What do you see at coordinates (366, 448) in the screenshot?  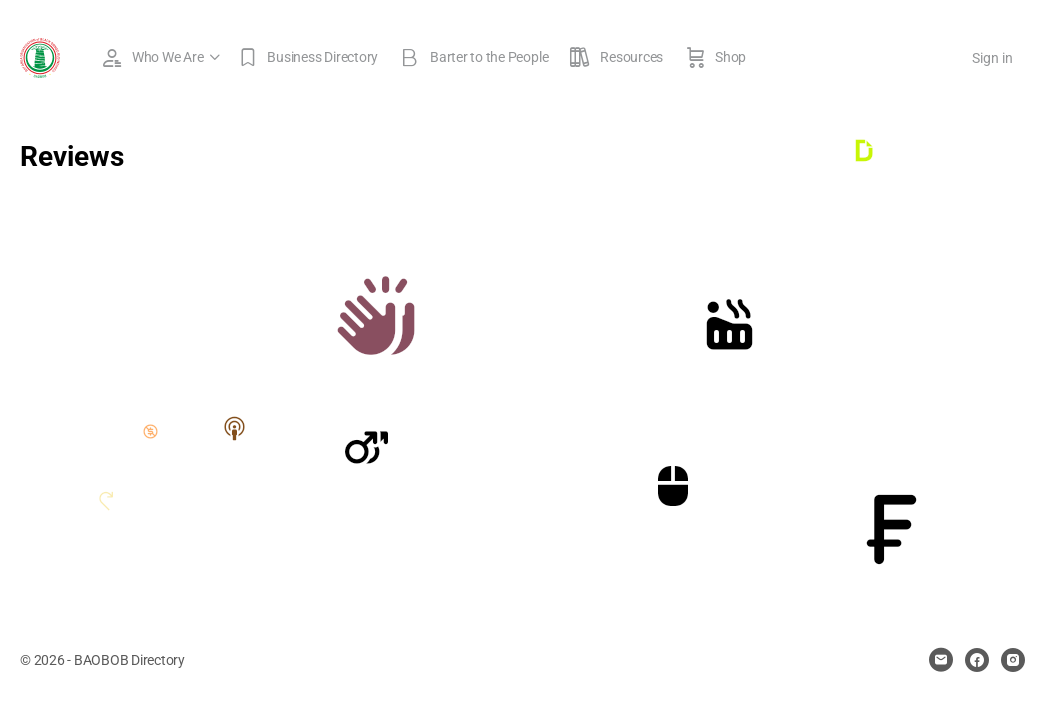 I see `indicates male-male relationship or gay men` at bounding box center [366, 448].